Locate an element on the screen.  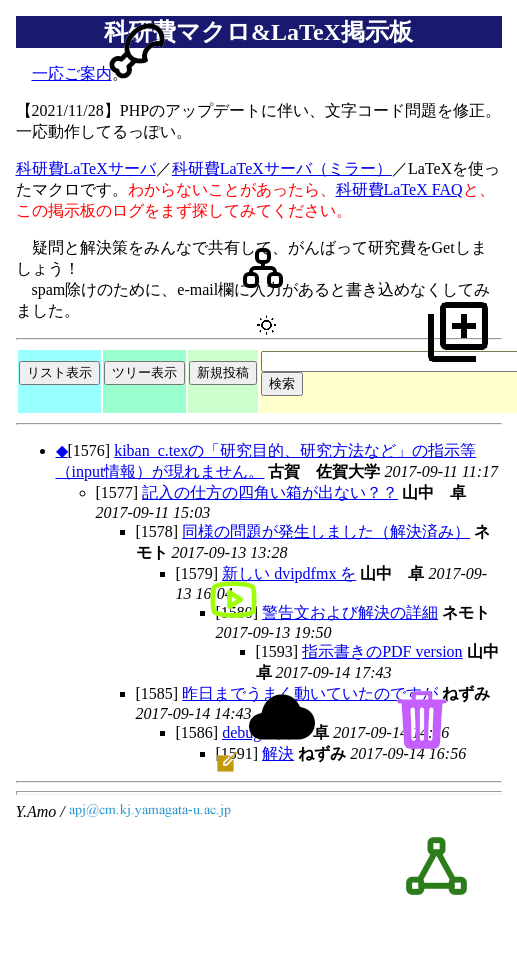
indicates cloudy weather conditions is located at coordinates (282, 717).